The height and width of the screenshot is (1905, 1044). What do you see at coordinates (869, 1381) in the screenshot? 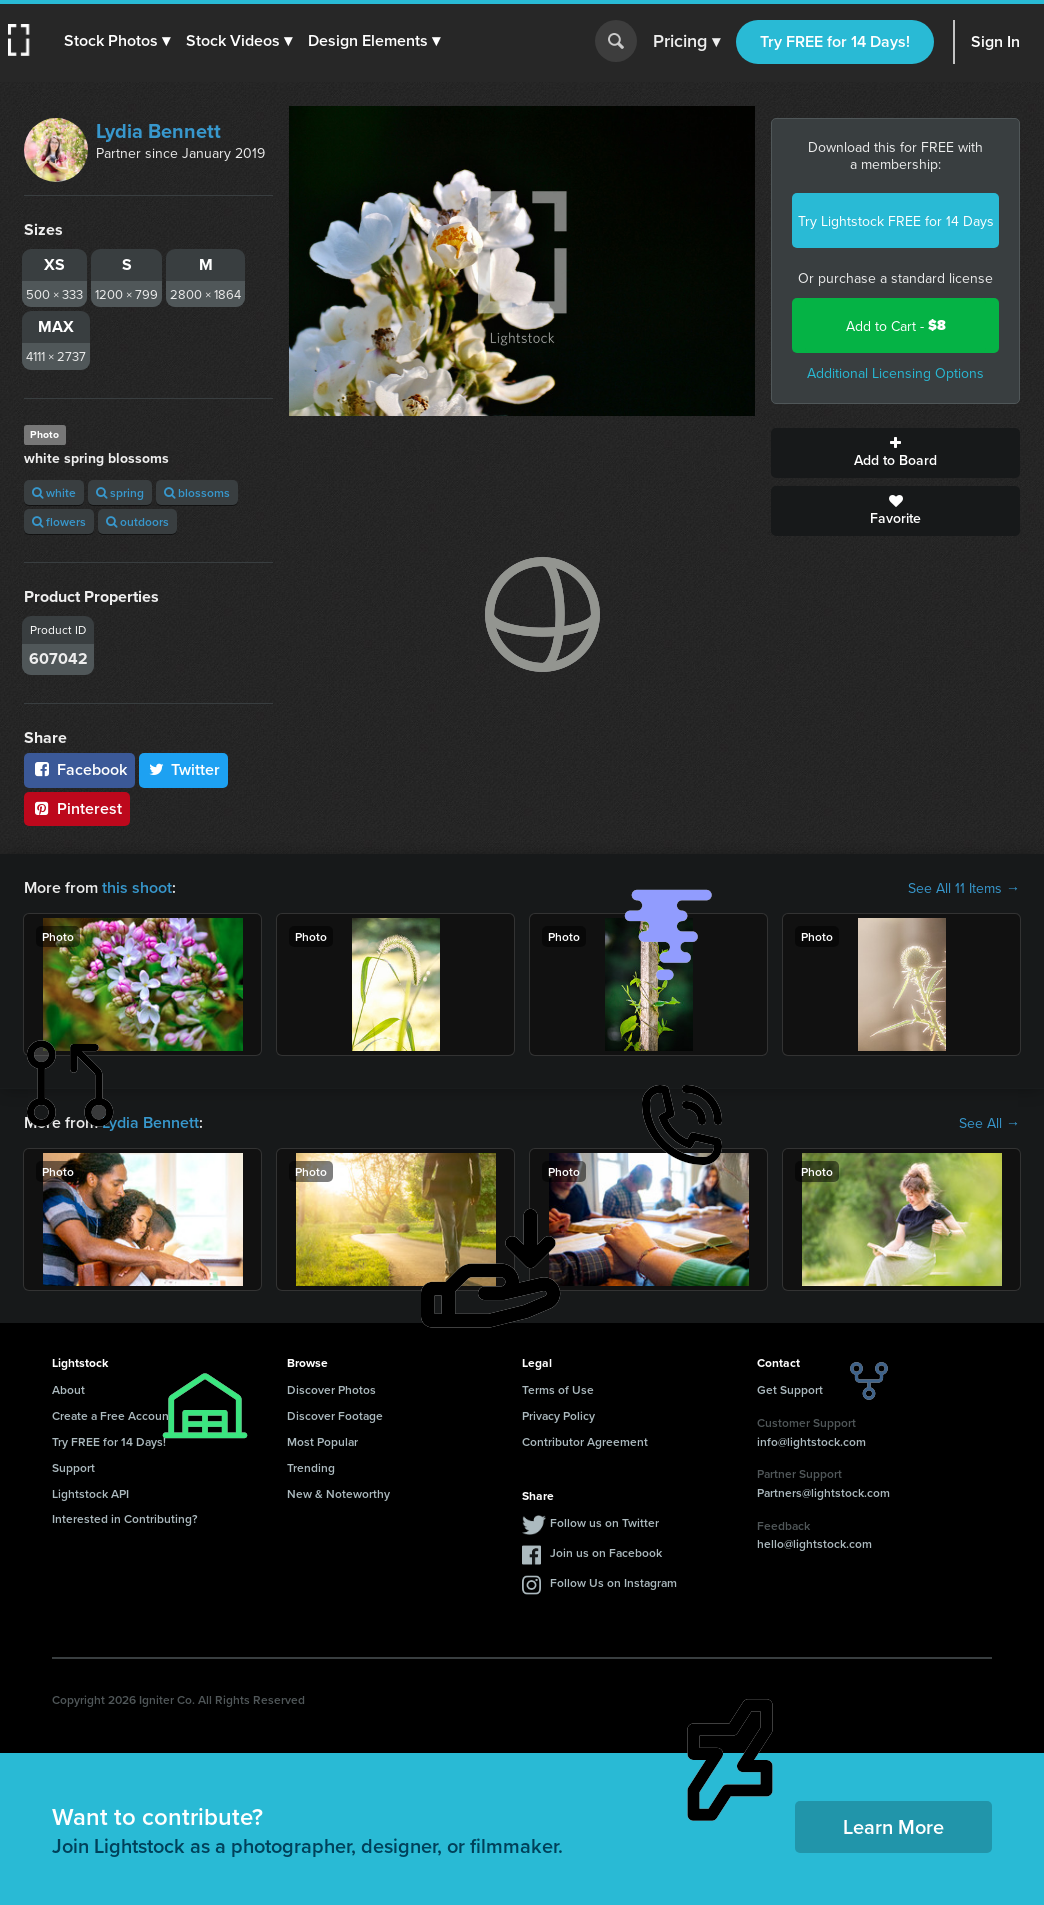
I see `fork a repository` at bounding box center [869, 1381].